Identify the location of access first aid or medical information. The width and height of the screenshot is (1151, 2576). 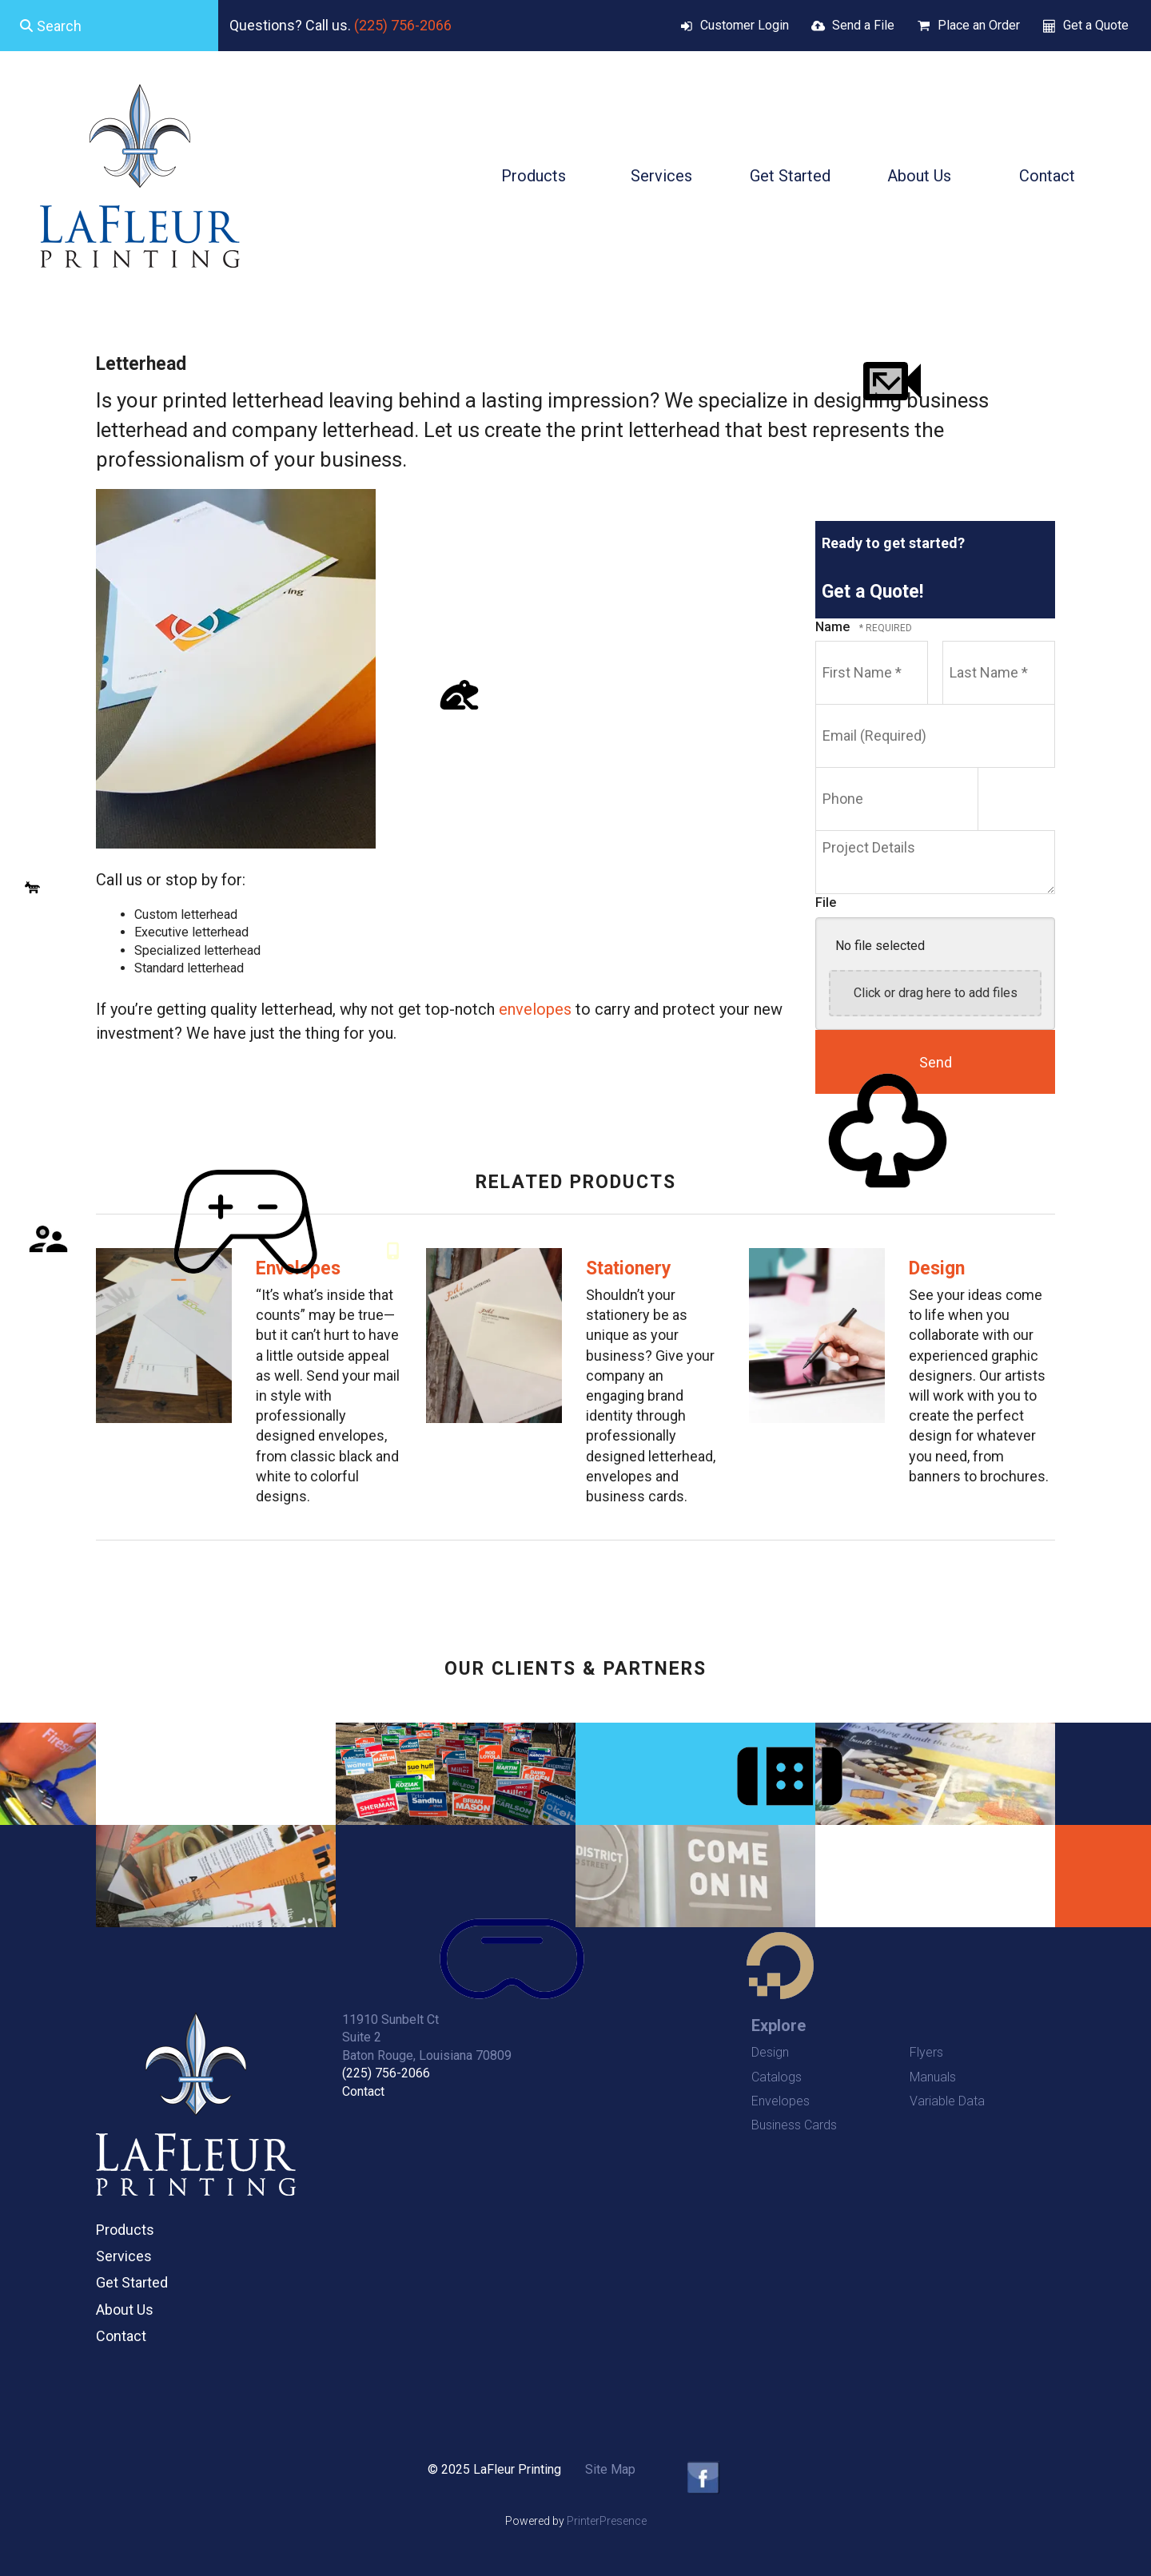
(790, 1776).